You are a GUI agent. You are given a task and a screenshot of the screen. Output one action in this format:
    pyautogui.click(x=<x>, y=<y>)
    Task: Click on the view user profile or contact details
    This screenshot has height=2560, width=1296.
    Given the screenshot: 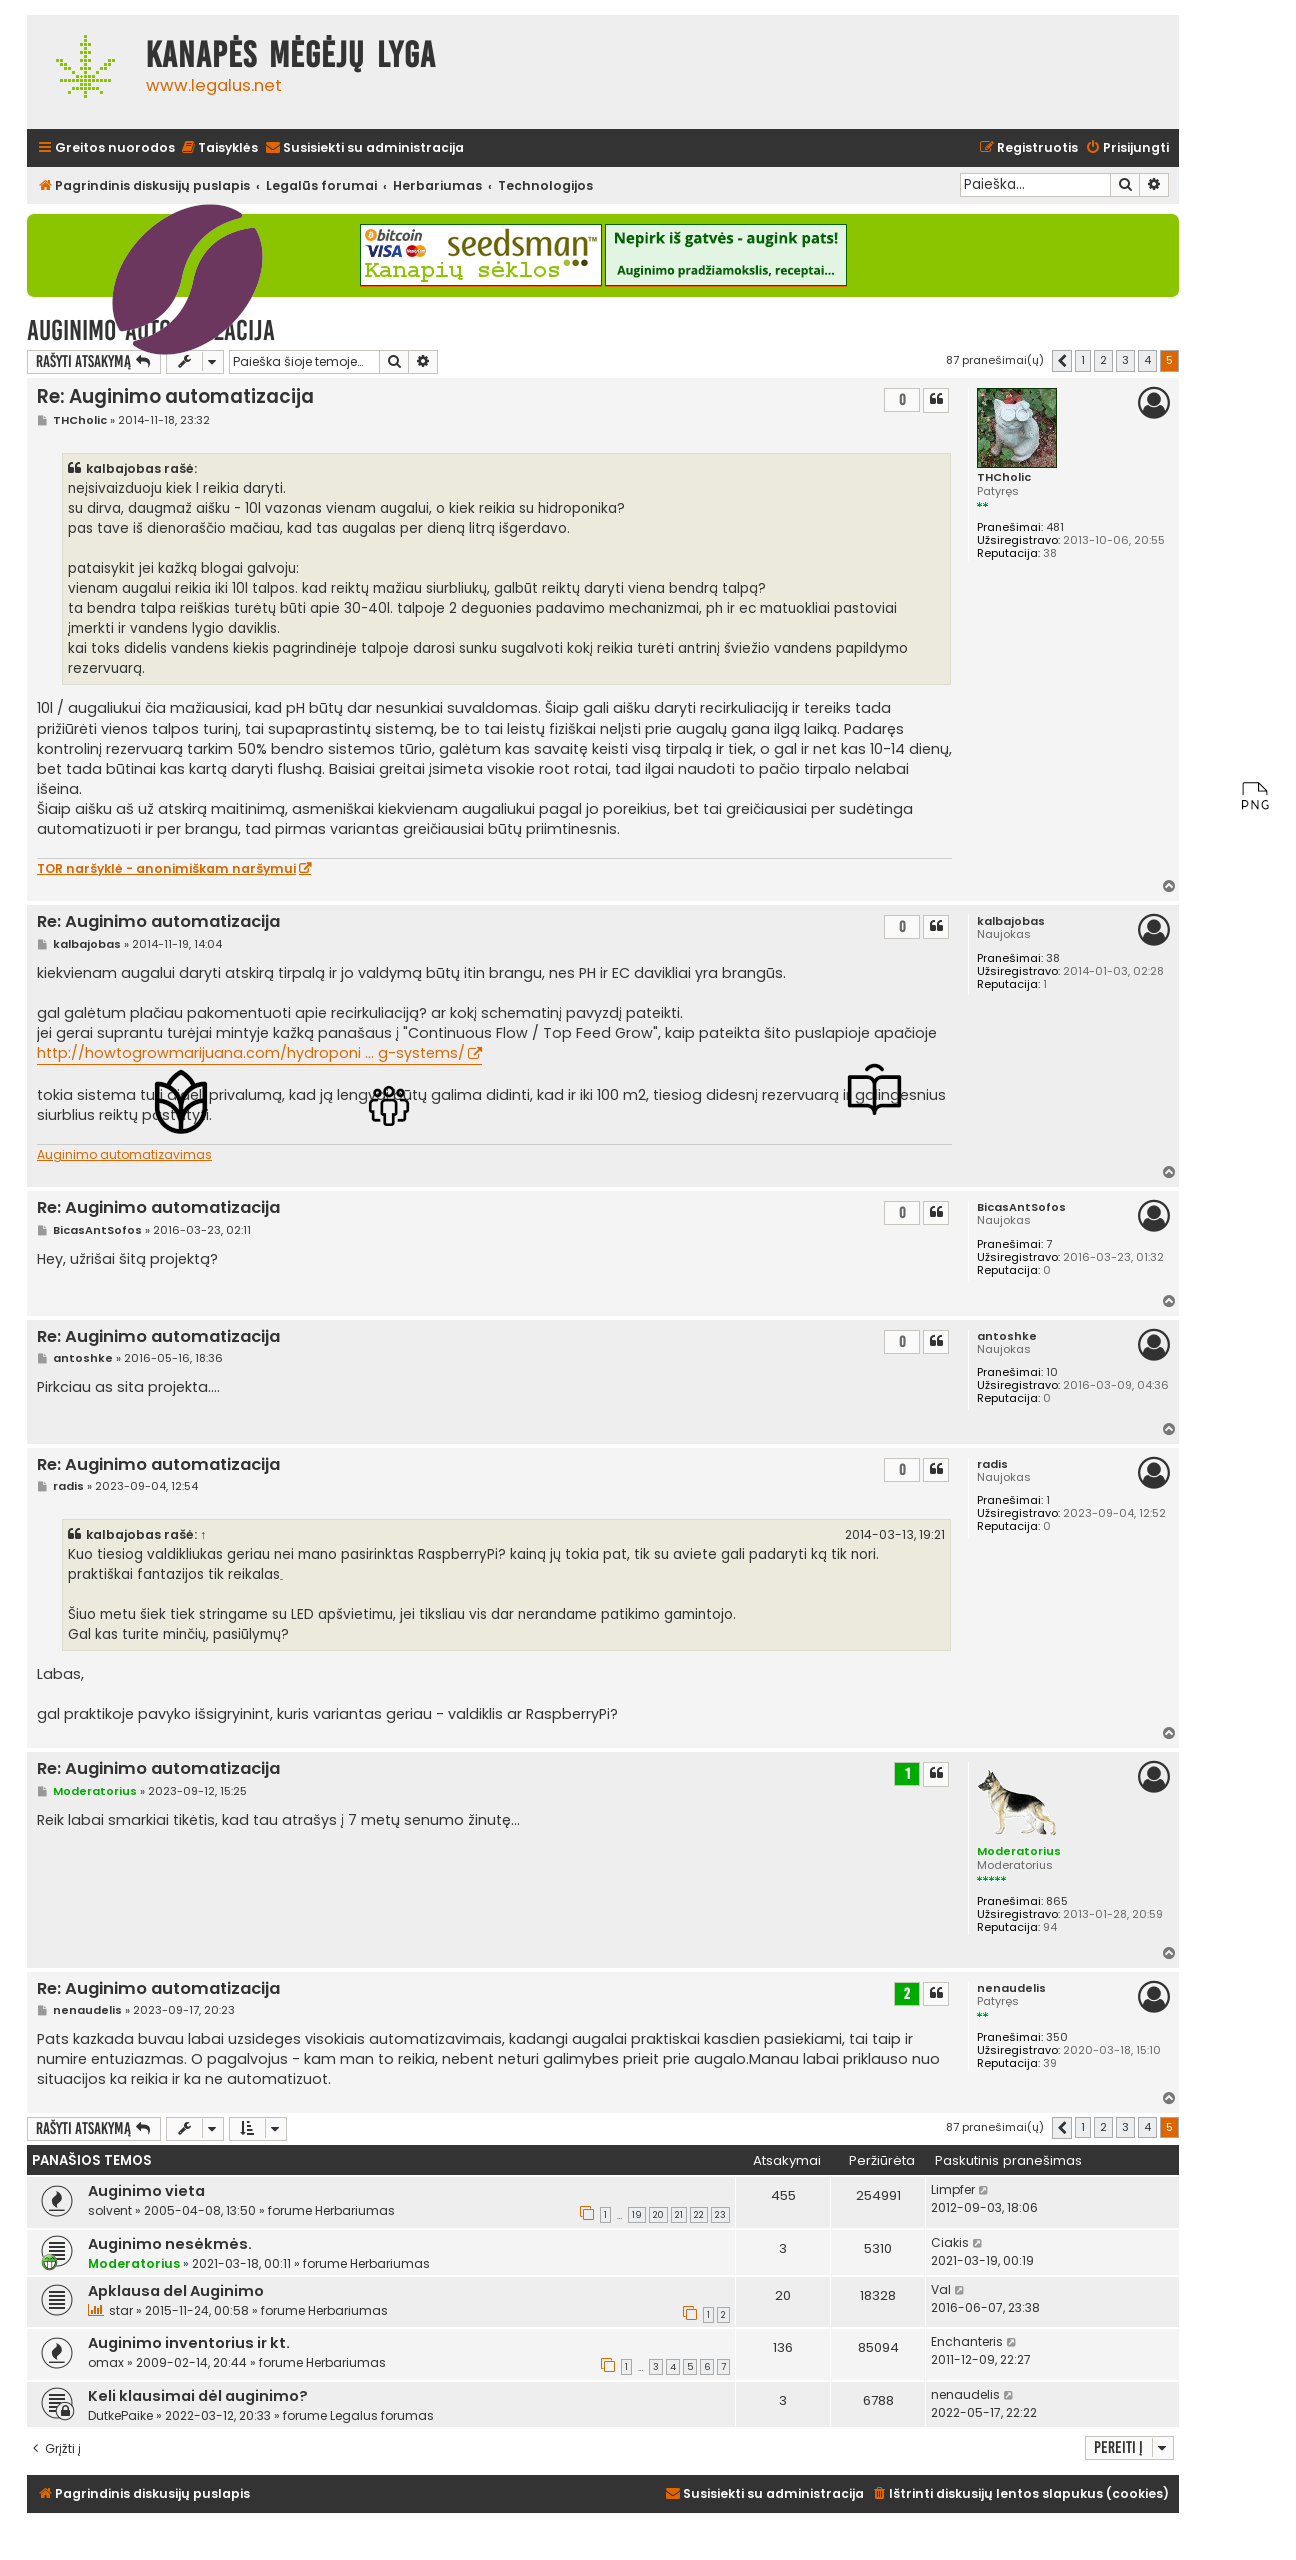 What is the action you would take?
    pyautogui.click(x=874, y=1088)
    